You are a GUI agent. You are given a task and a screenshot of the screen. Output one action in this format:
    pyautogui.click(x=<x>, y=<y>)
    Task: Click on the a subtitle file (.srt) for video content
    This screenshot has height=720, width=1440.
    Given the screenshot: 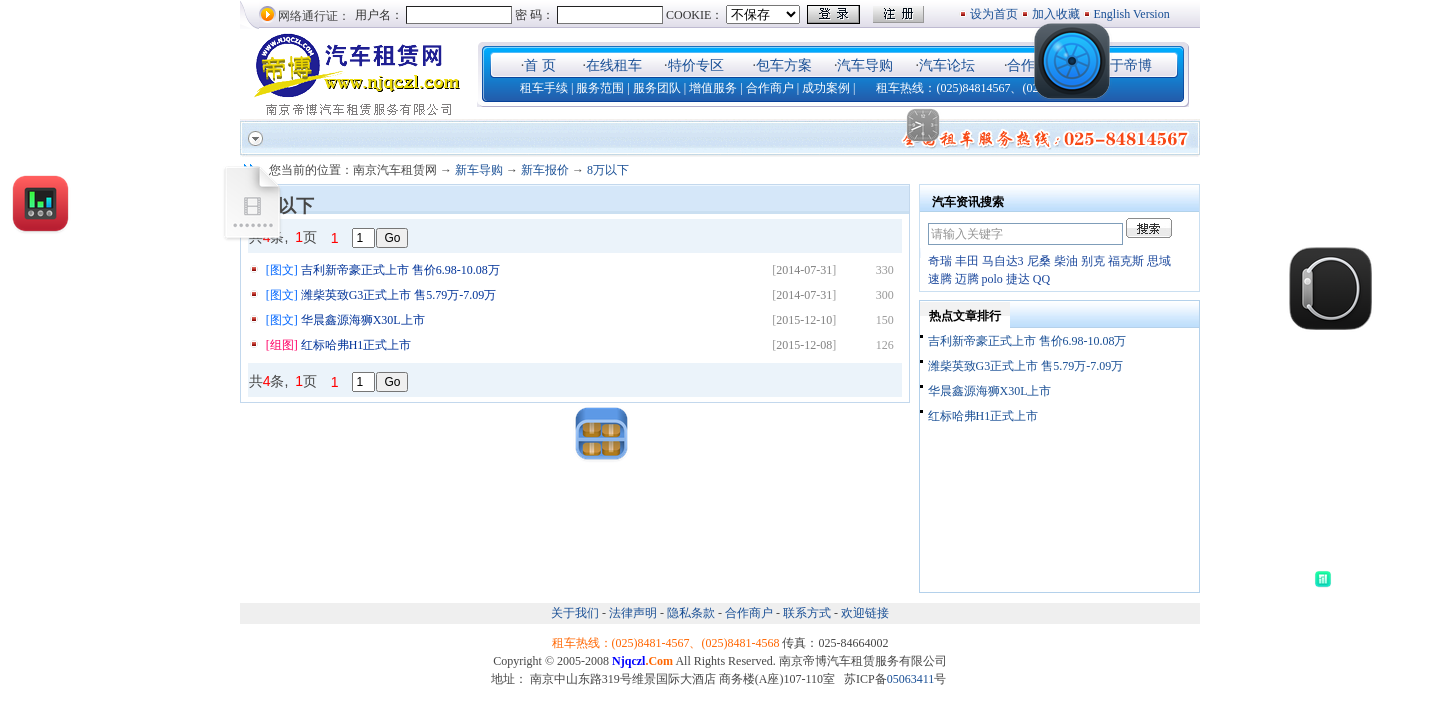 What is the action you would take?
    pyautogui.click(x=252, y=203)
    